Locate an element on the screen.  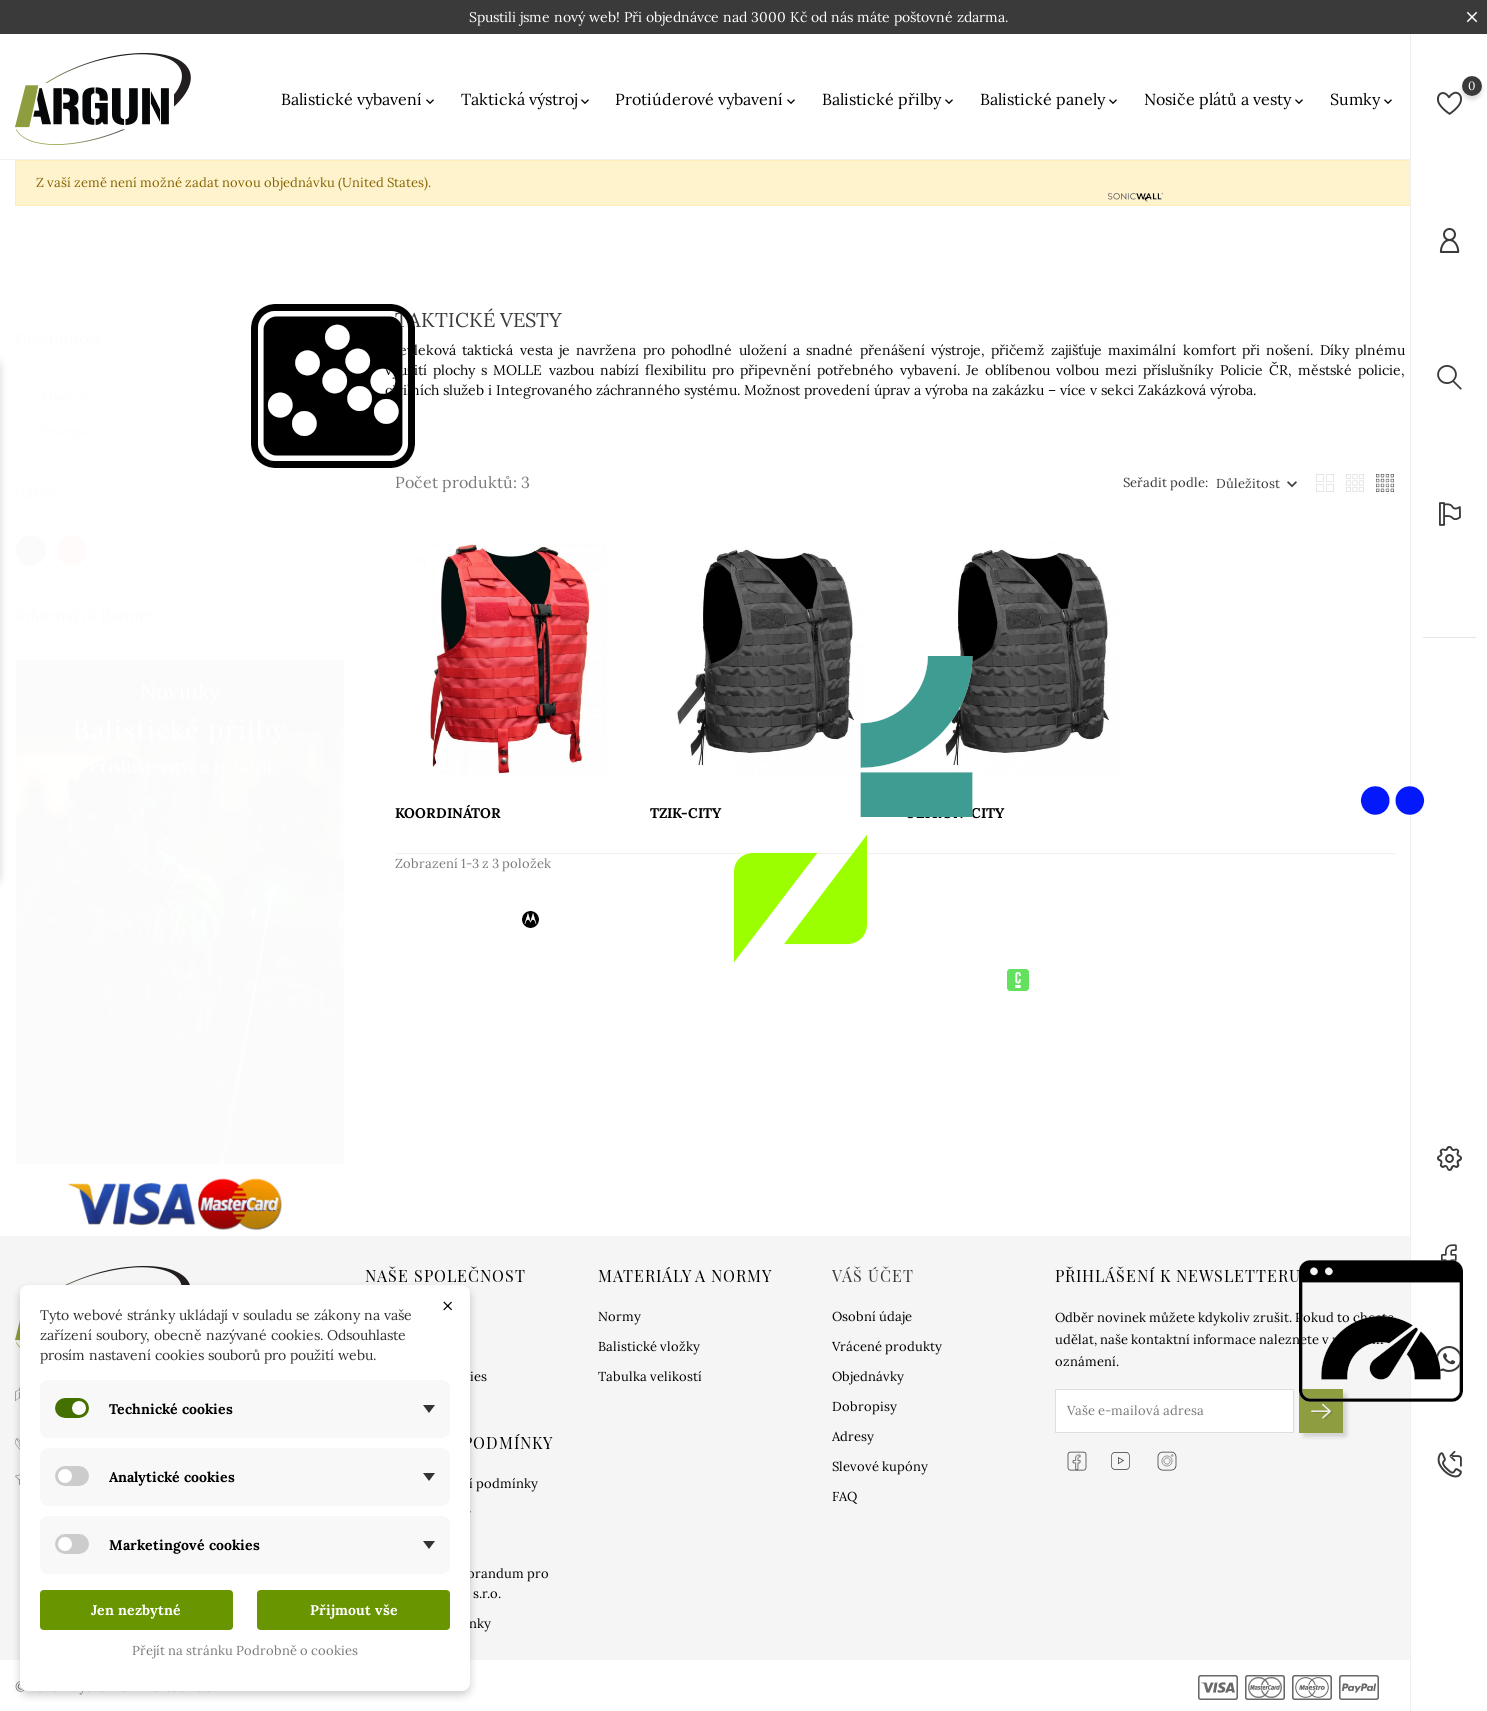
sonicwall network security branding is located at coordinates (1135, 197).